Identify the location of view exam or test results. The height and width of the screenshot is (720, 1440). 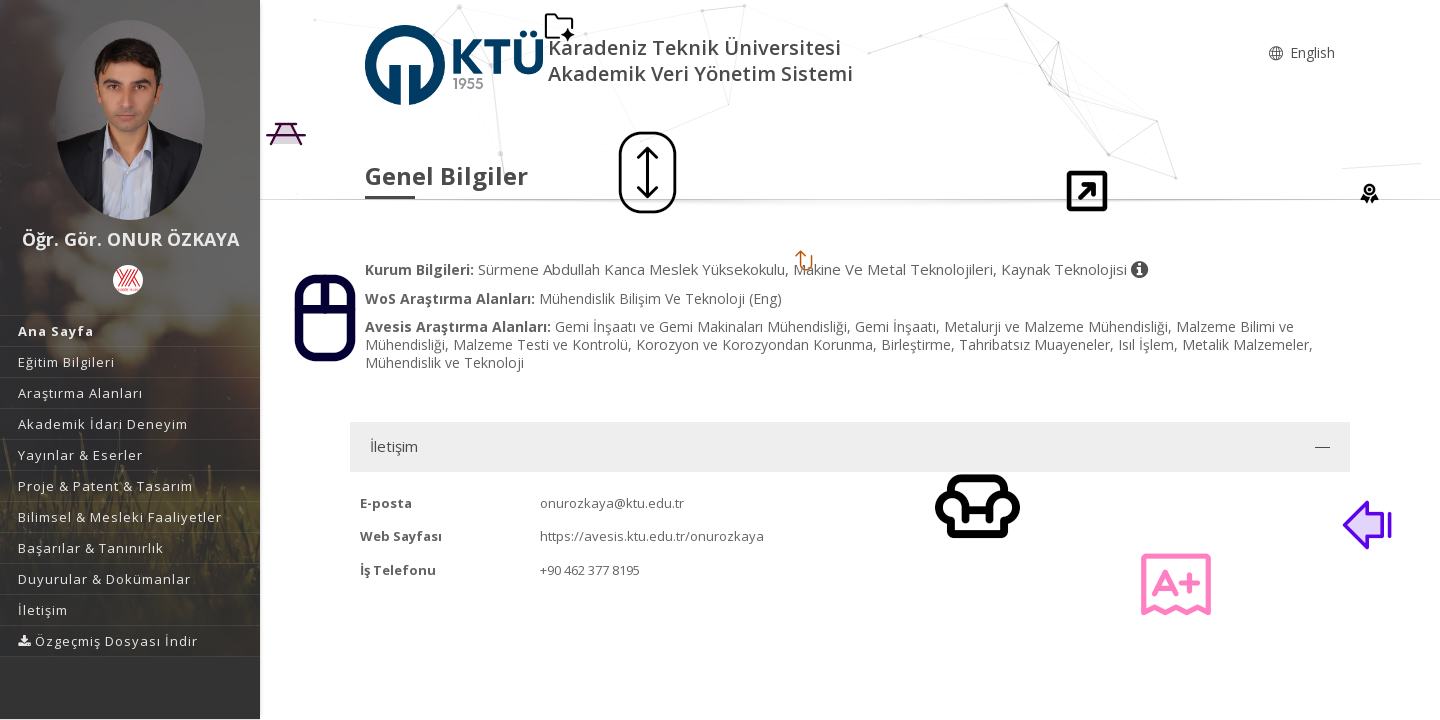
(1176, 583).